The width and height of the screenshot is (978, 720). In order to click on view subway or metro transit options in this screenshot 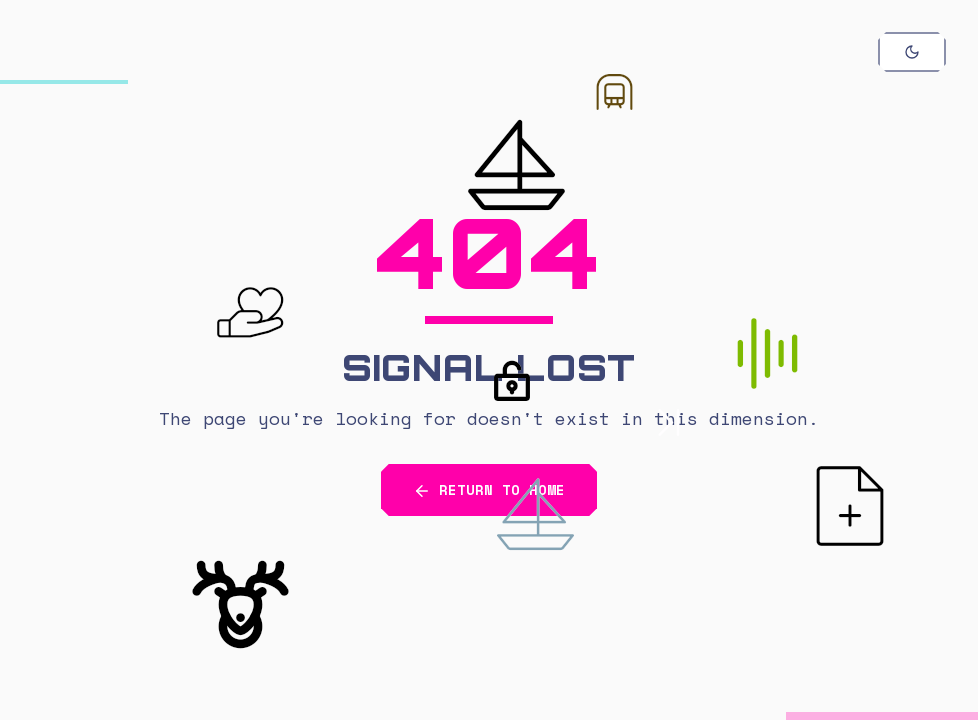, I will do `click(614, 93)`.